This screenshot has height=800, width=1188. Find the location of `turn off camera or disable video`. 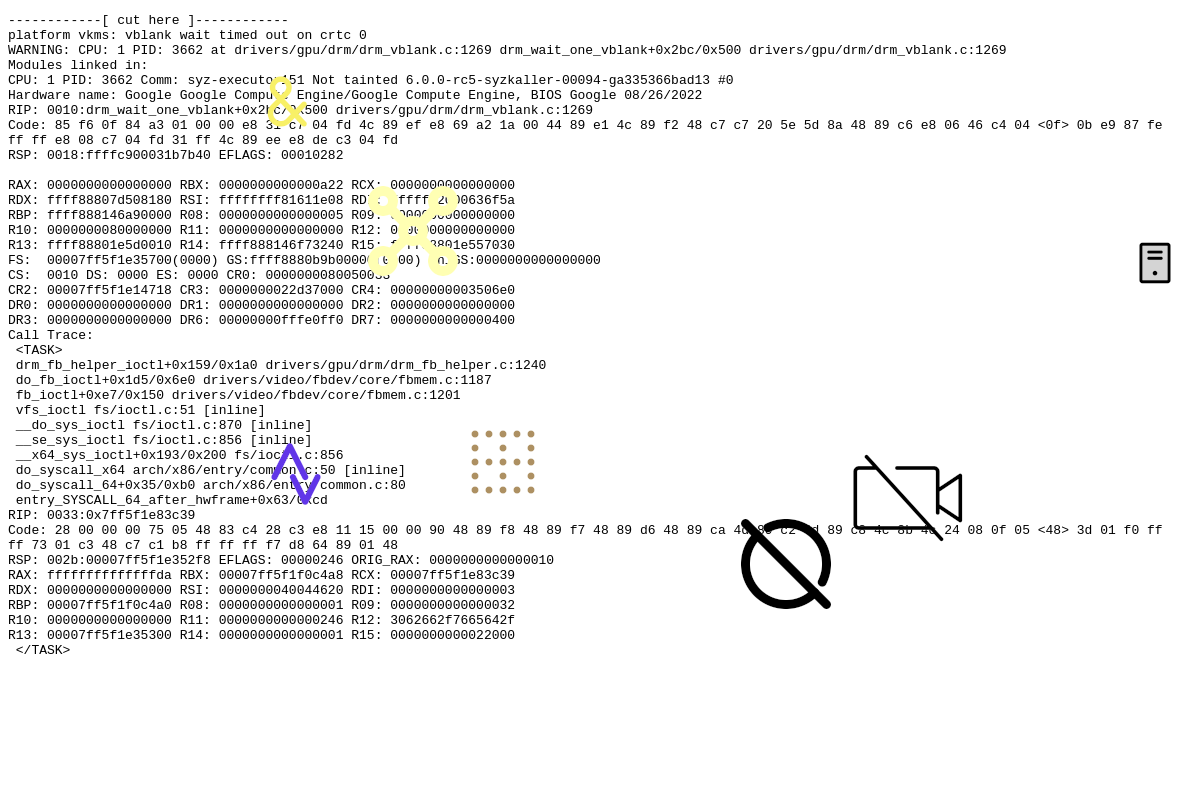

turn off camera or disable video is located at coordinates (904, 498).